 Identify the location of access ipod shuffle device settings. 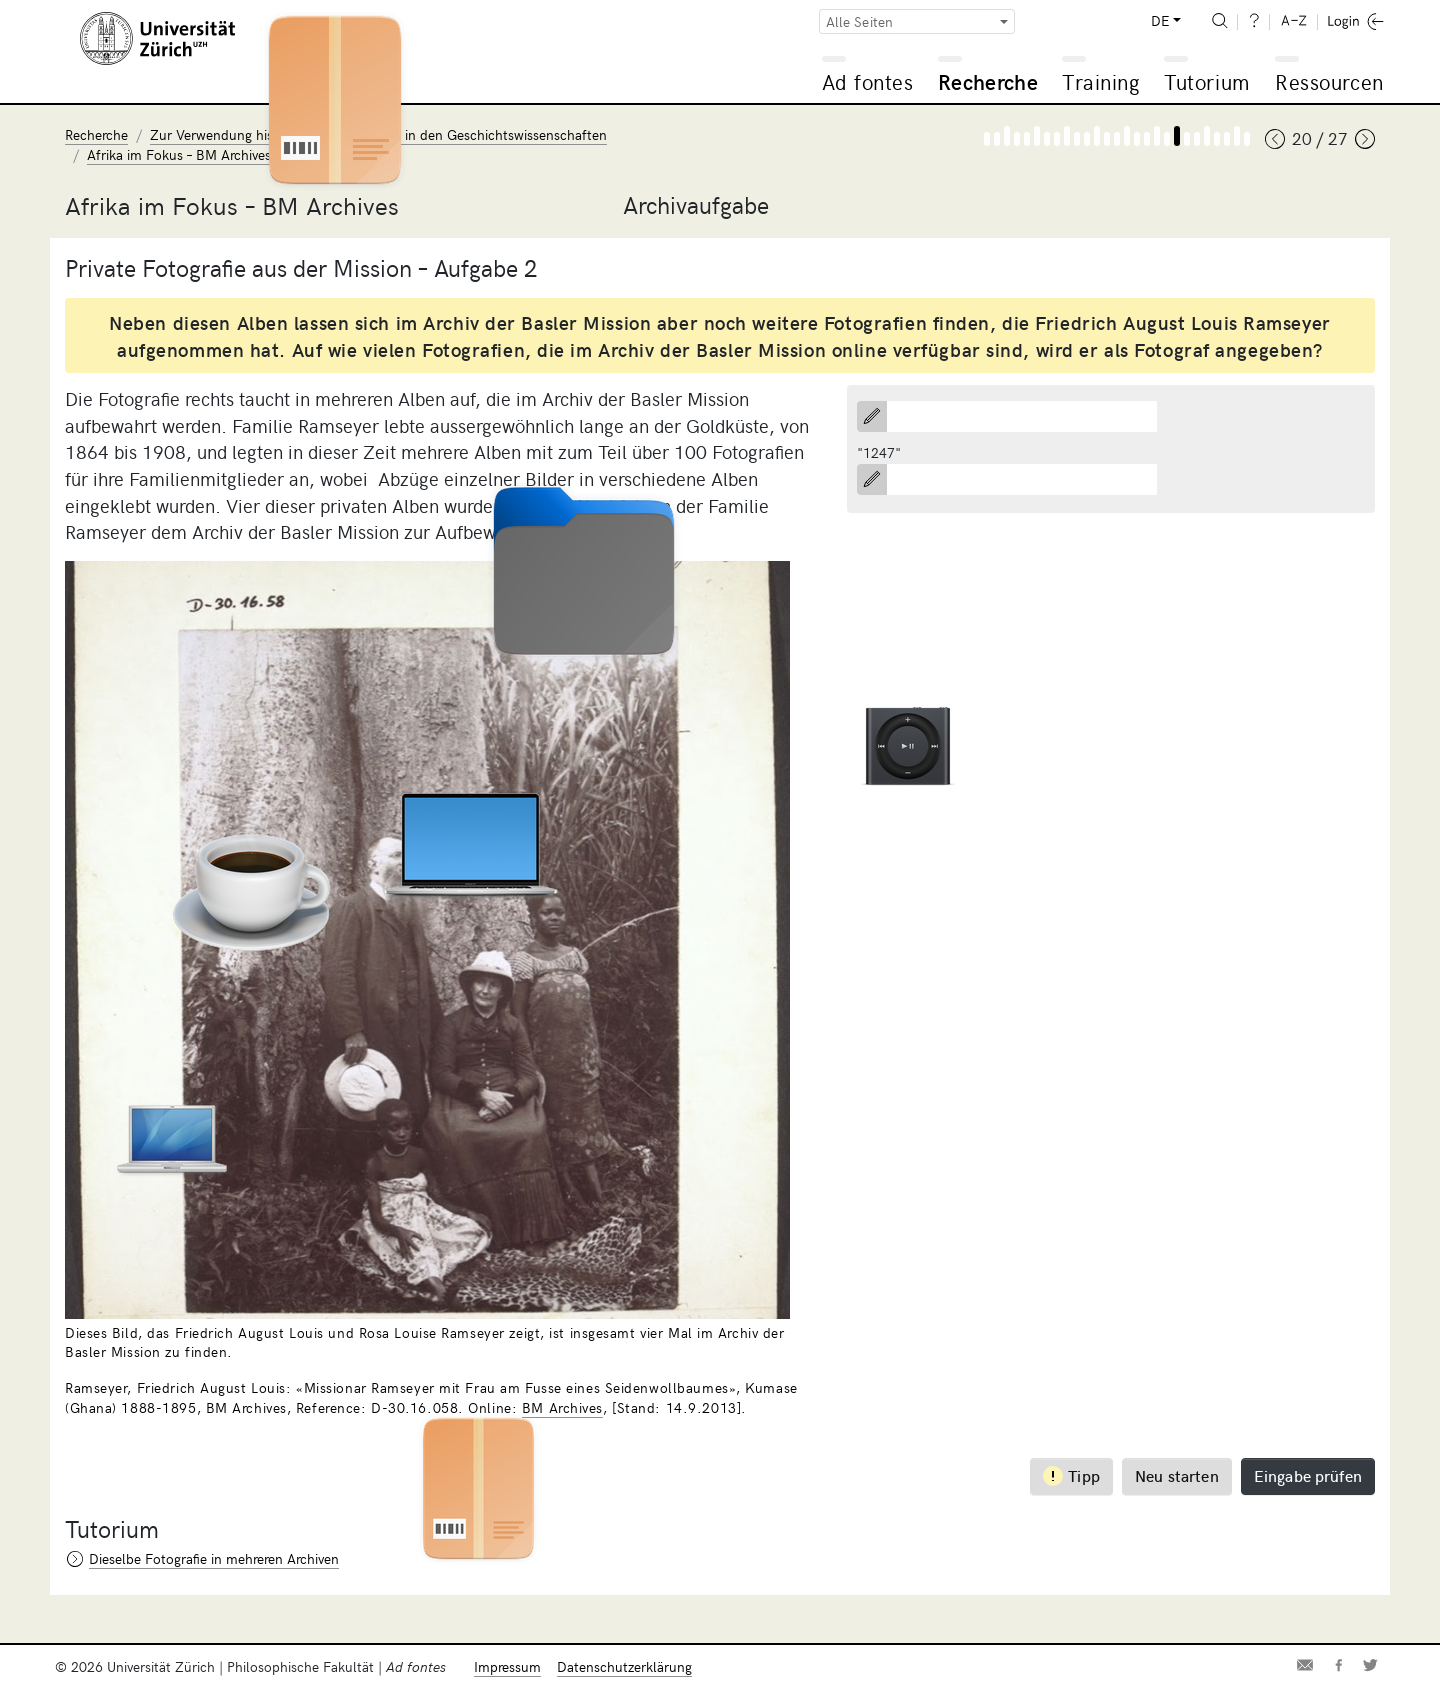
(908, 746).